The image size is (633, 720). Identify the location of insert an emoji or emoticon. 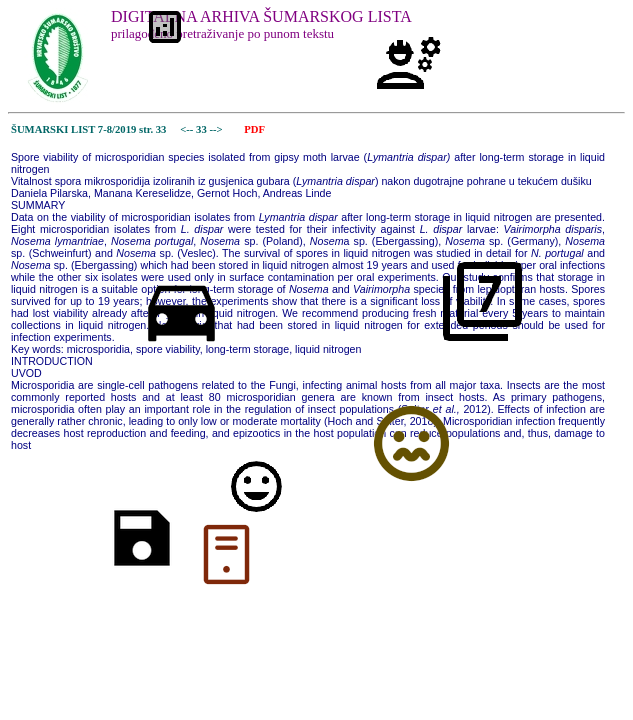
(256, 486).